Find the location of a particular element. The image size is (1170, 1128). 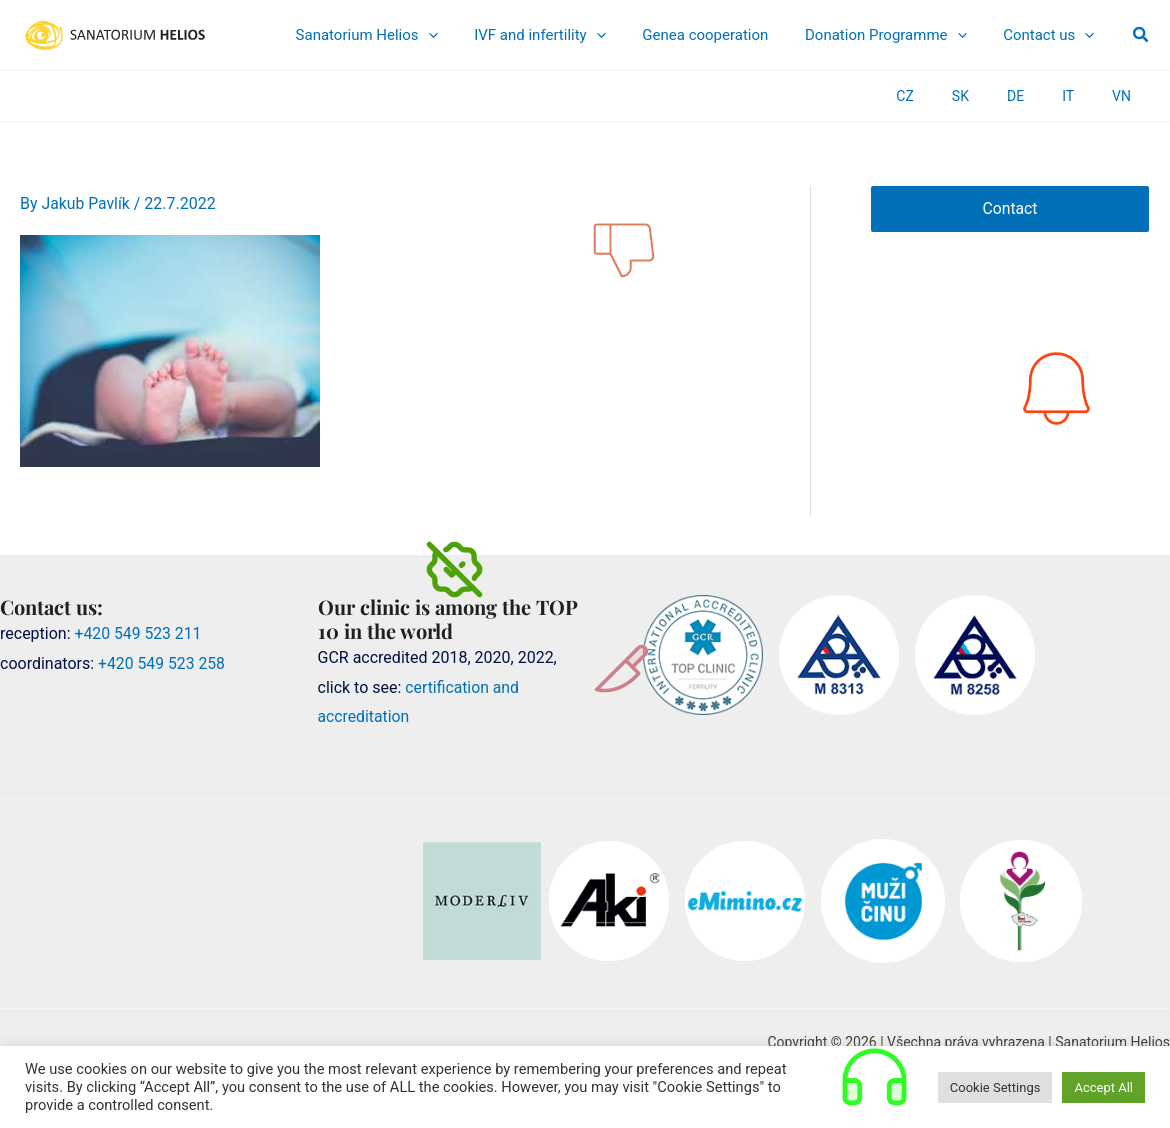

discount or promotion unavailable is located at coordinates (454, 569).